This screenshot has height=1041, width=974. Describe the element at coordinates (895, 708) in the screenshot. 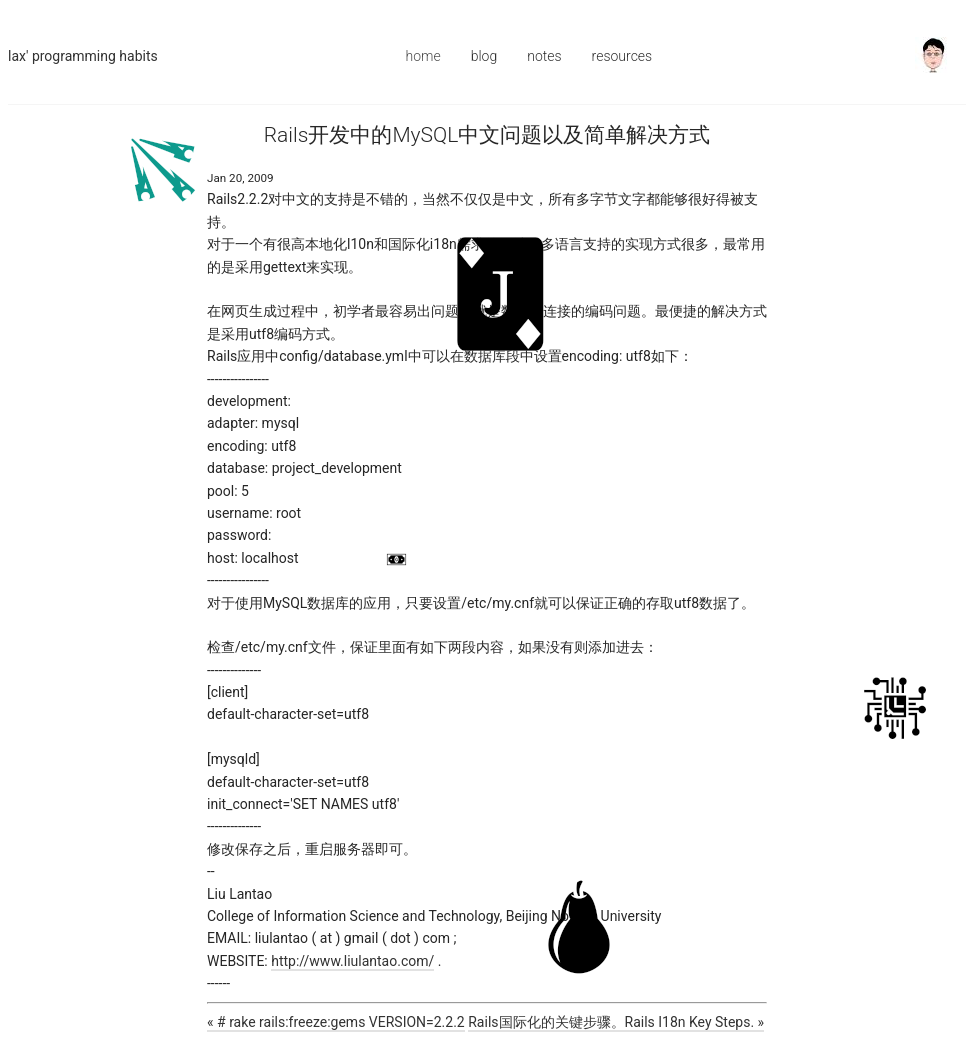

I see `view system or device specifications` at that location.